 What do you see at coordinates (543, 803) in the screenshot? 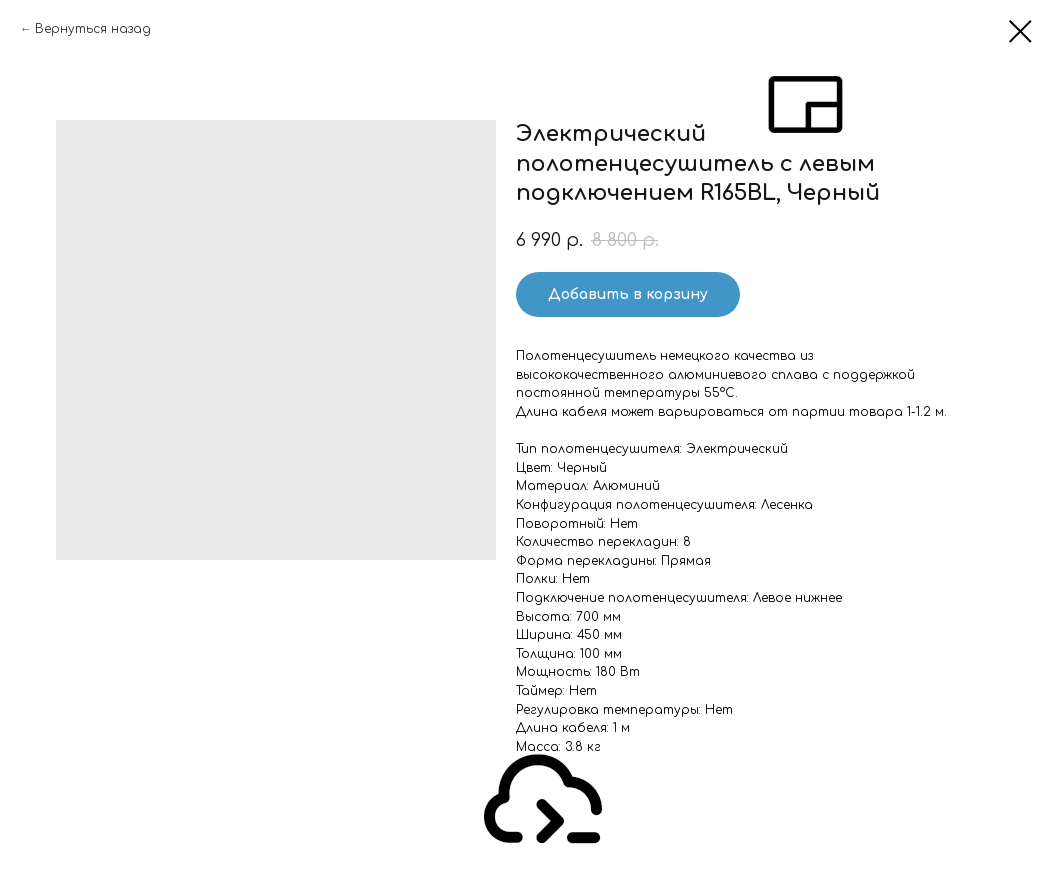
I see `access cloud-based AI agent or assistant` at bounding box center [543, 803].